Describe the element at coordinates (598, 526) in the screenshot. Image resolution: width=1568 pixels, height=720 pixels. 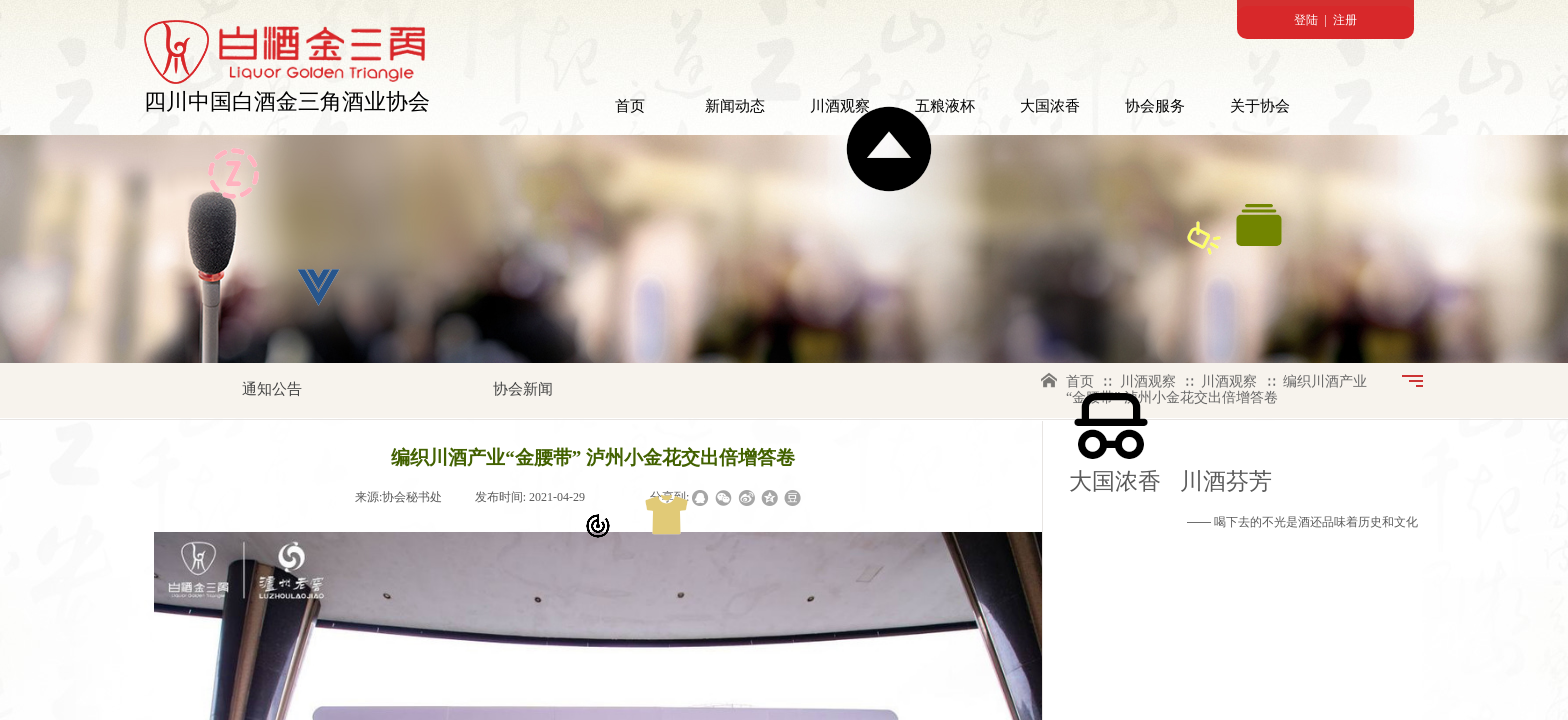
I see `track changes or revisions in a document` at that location.